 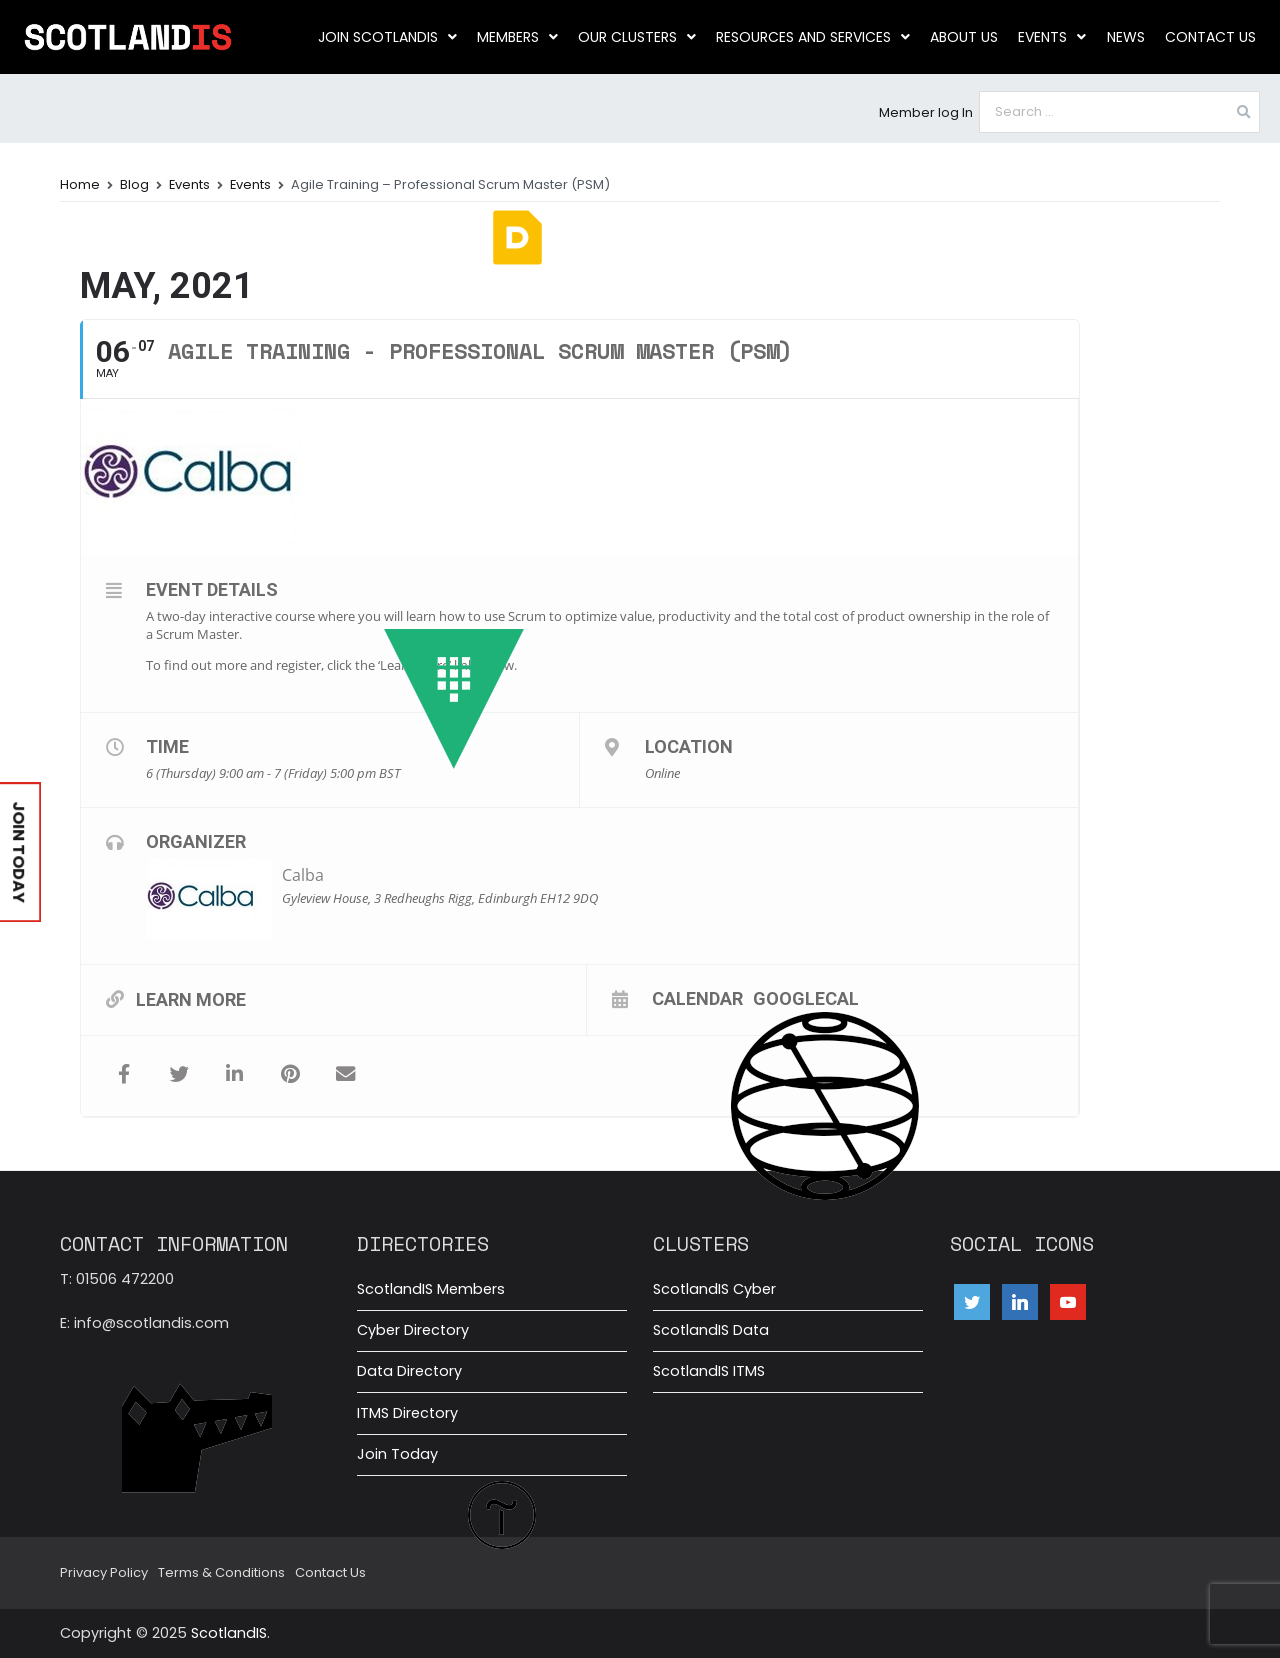 What do you see at coordinates (454, 699) in the screenshot?
I see `HashiCorp Vault application logo` at bounding box center [454, 699].